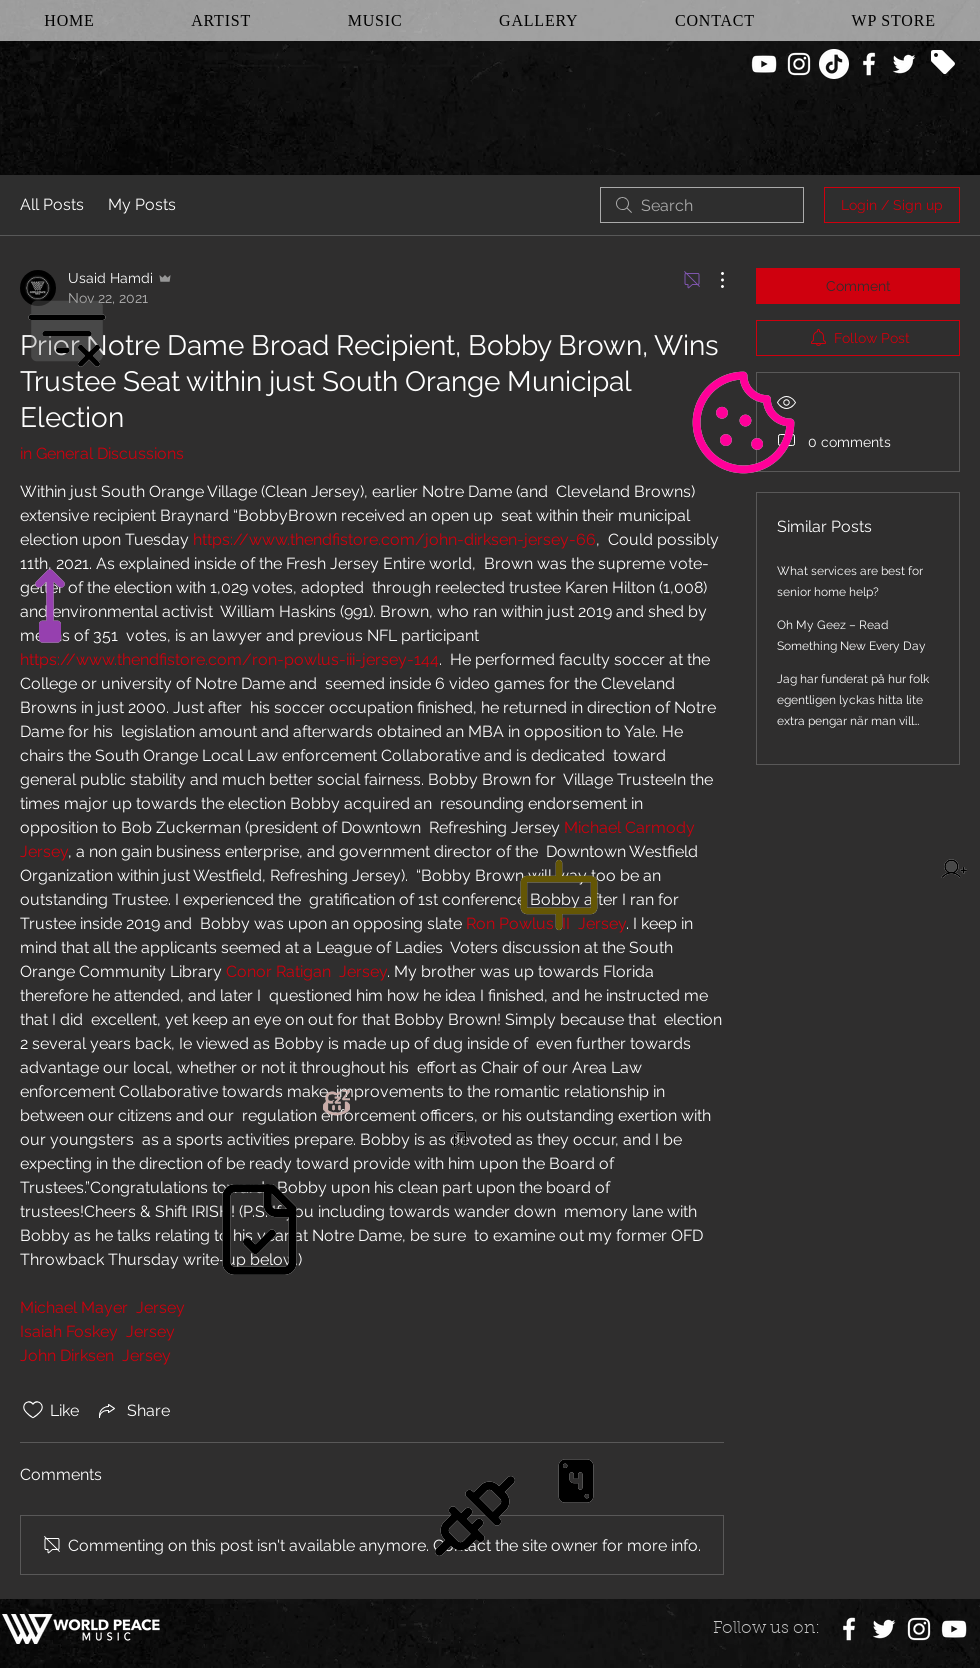 This screenshot has height=1668, width=980. Describe the element at coordinates (953, 869) in the screenshot. I see `add a new contact or friend` at that location.